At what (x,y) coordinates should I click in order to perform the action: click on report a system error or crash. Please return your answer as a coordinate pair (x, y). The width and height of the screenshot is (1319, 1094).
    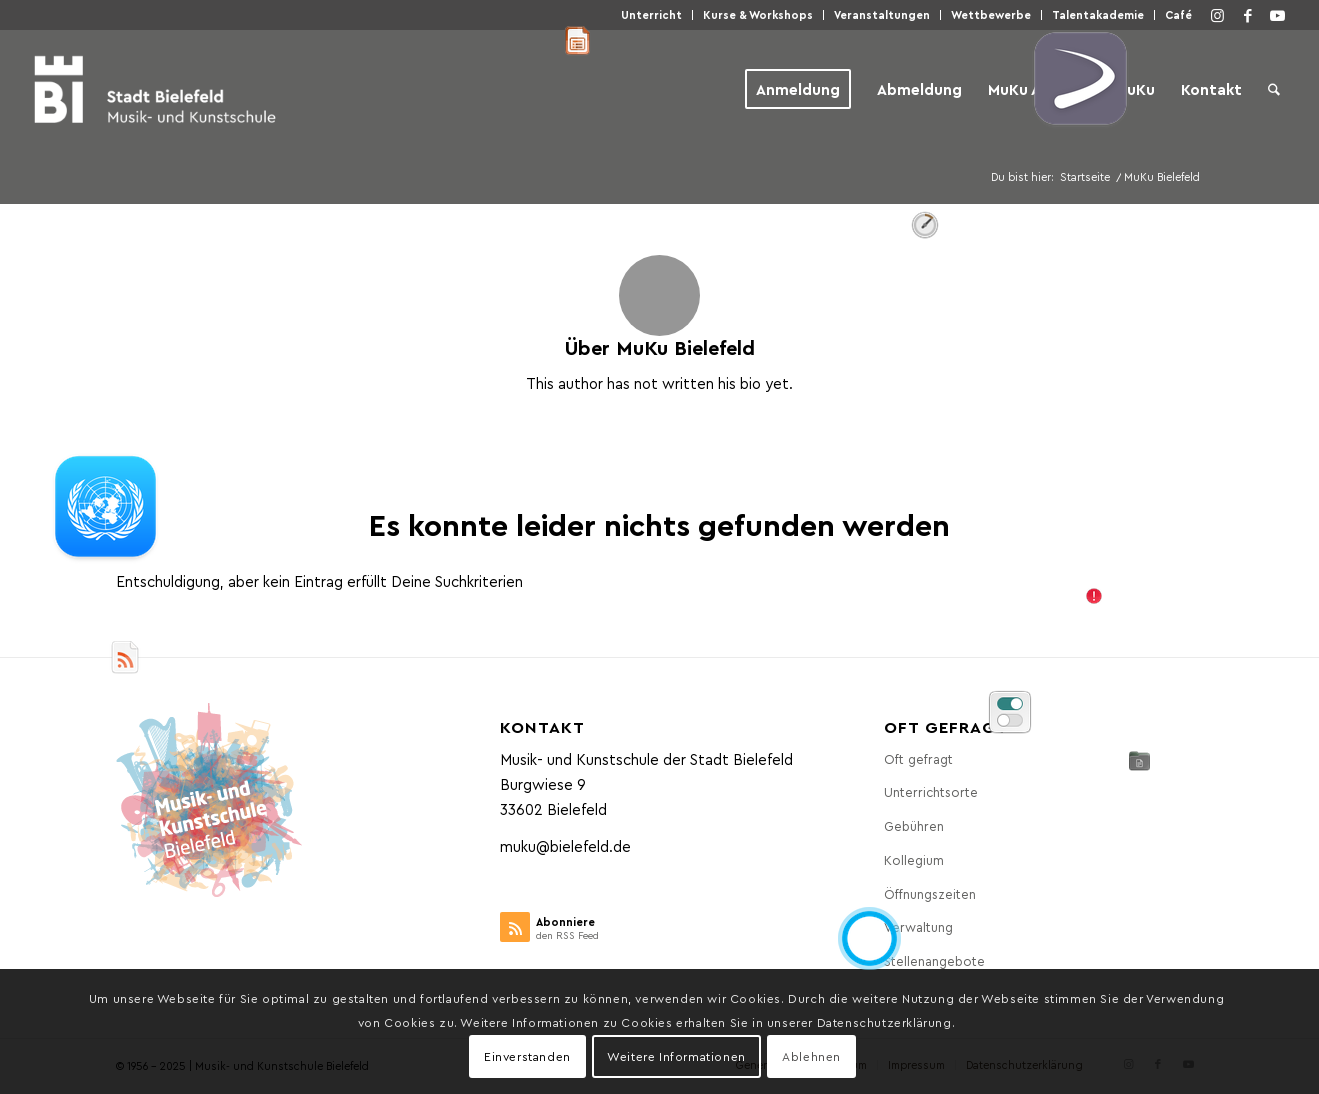
    Looking at the image, I should click on (1094, 596).